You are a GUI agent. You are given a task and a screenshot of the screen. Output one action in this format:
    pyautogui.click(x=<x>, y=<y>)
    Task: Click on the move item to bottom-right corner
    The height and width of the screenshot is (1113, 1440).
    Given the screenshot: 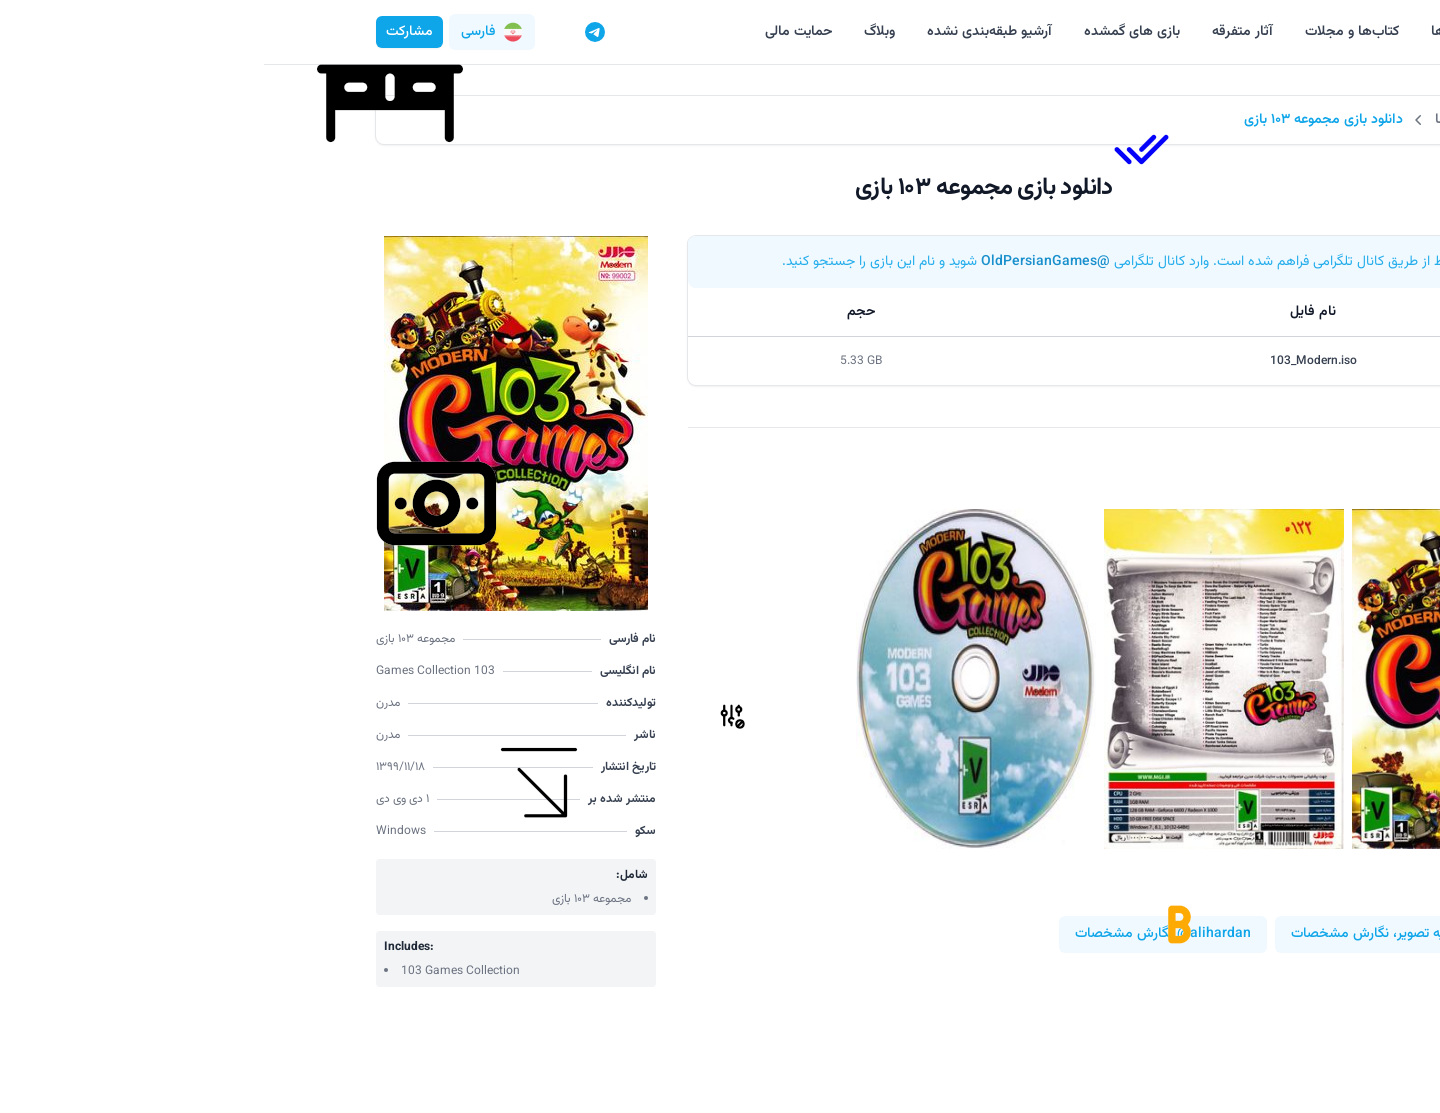 What is the action you would take?
    pyautogui.click(x=539, y=786)
    